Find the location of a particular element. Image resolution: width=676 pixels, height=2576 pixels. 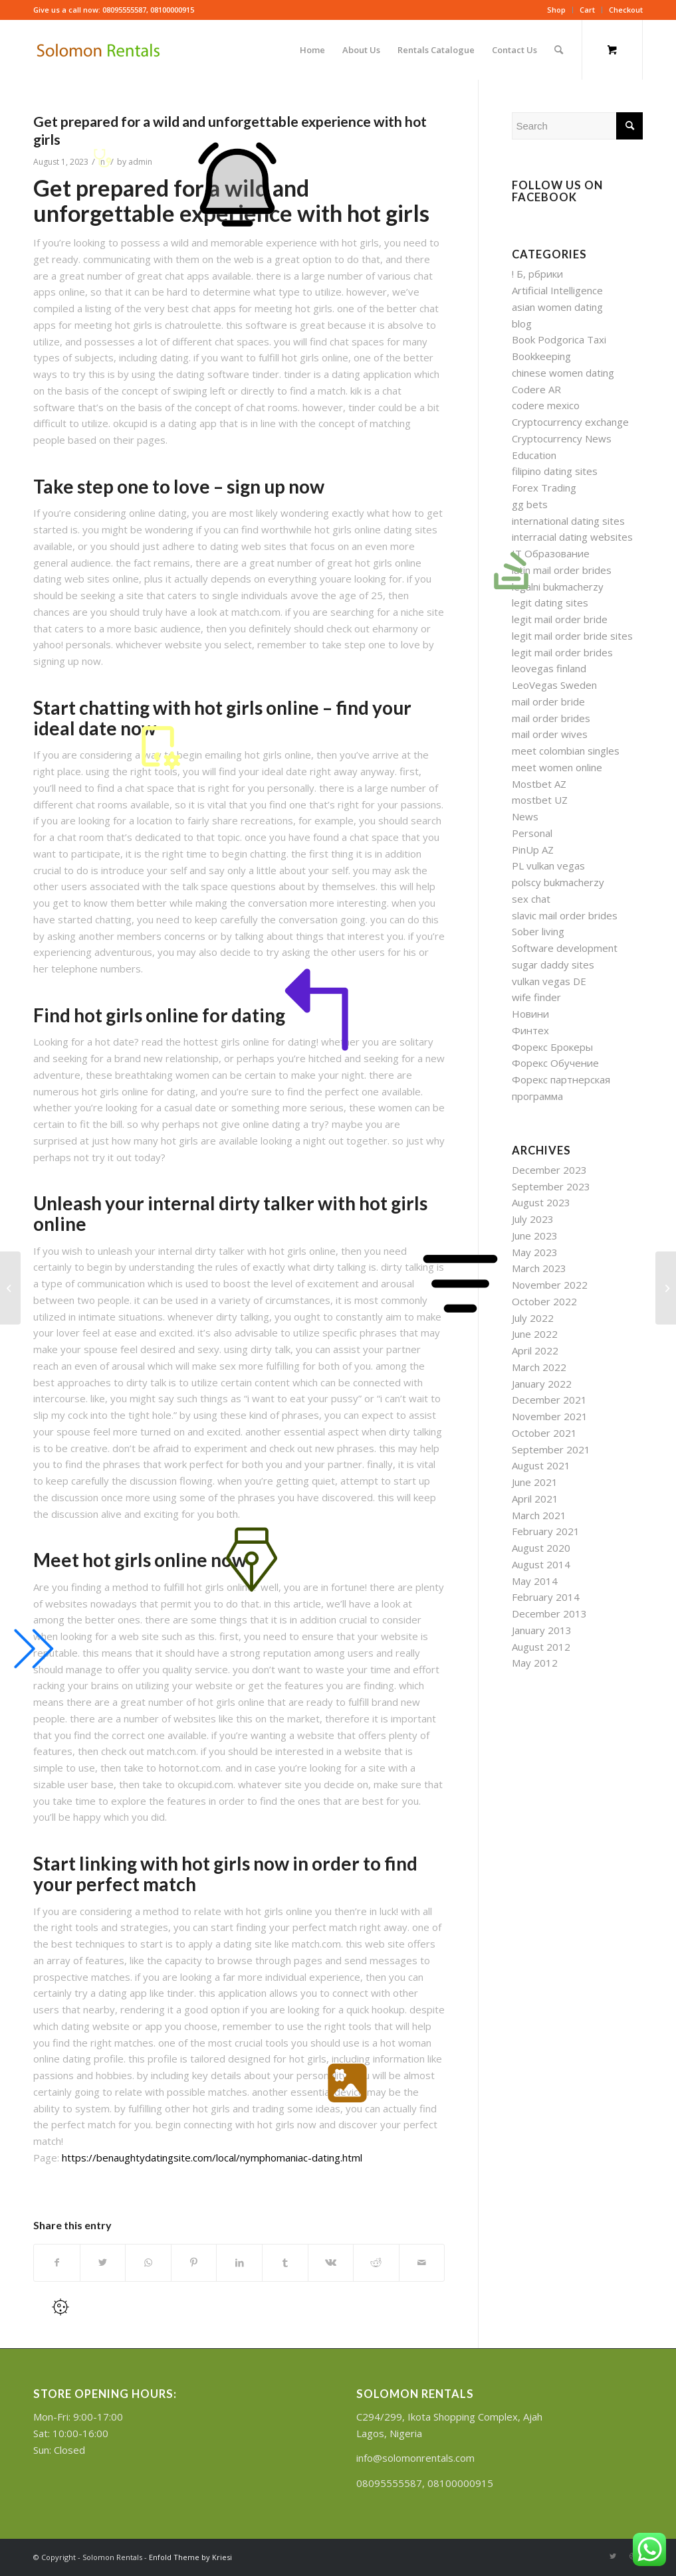

undo or go back to previous action is located at coordinates (320, 1010).